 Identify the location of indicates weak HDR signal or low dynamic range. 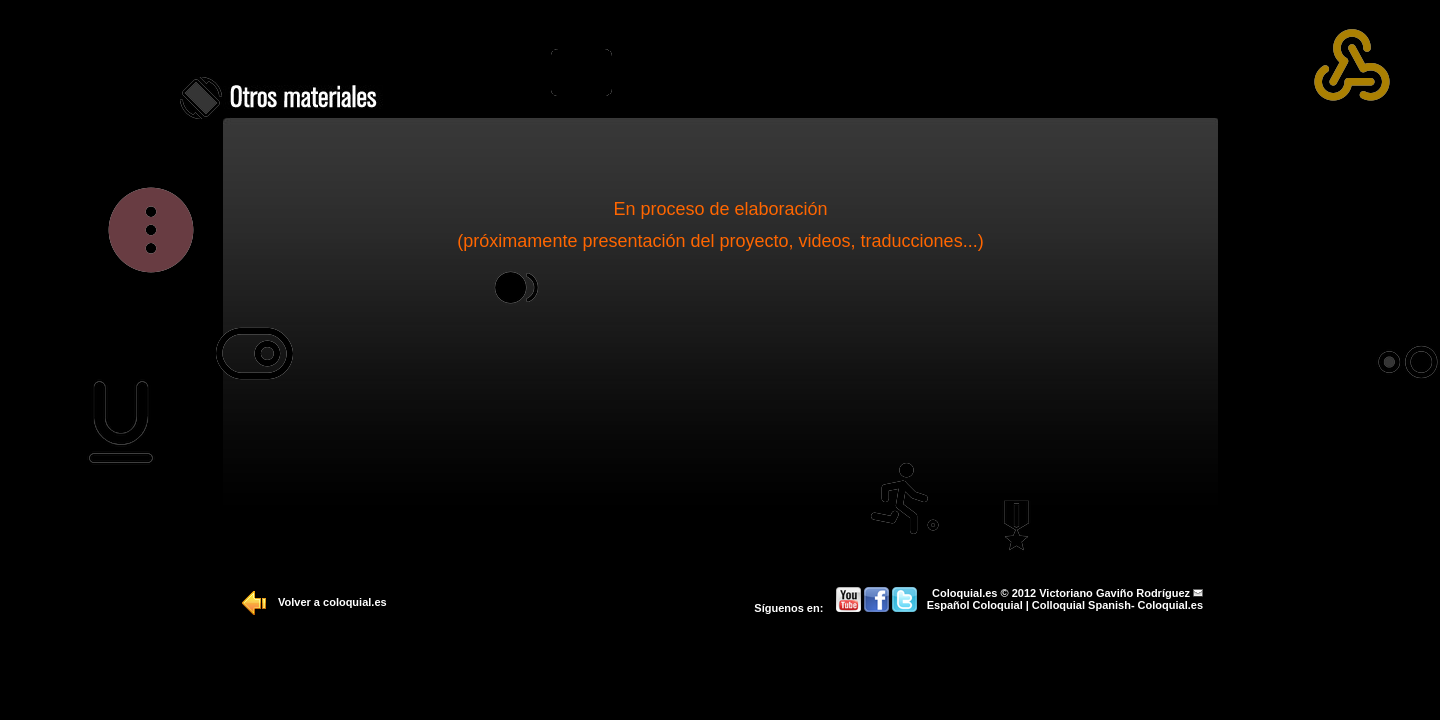
(1408, 362).